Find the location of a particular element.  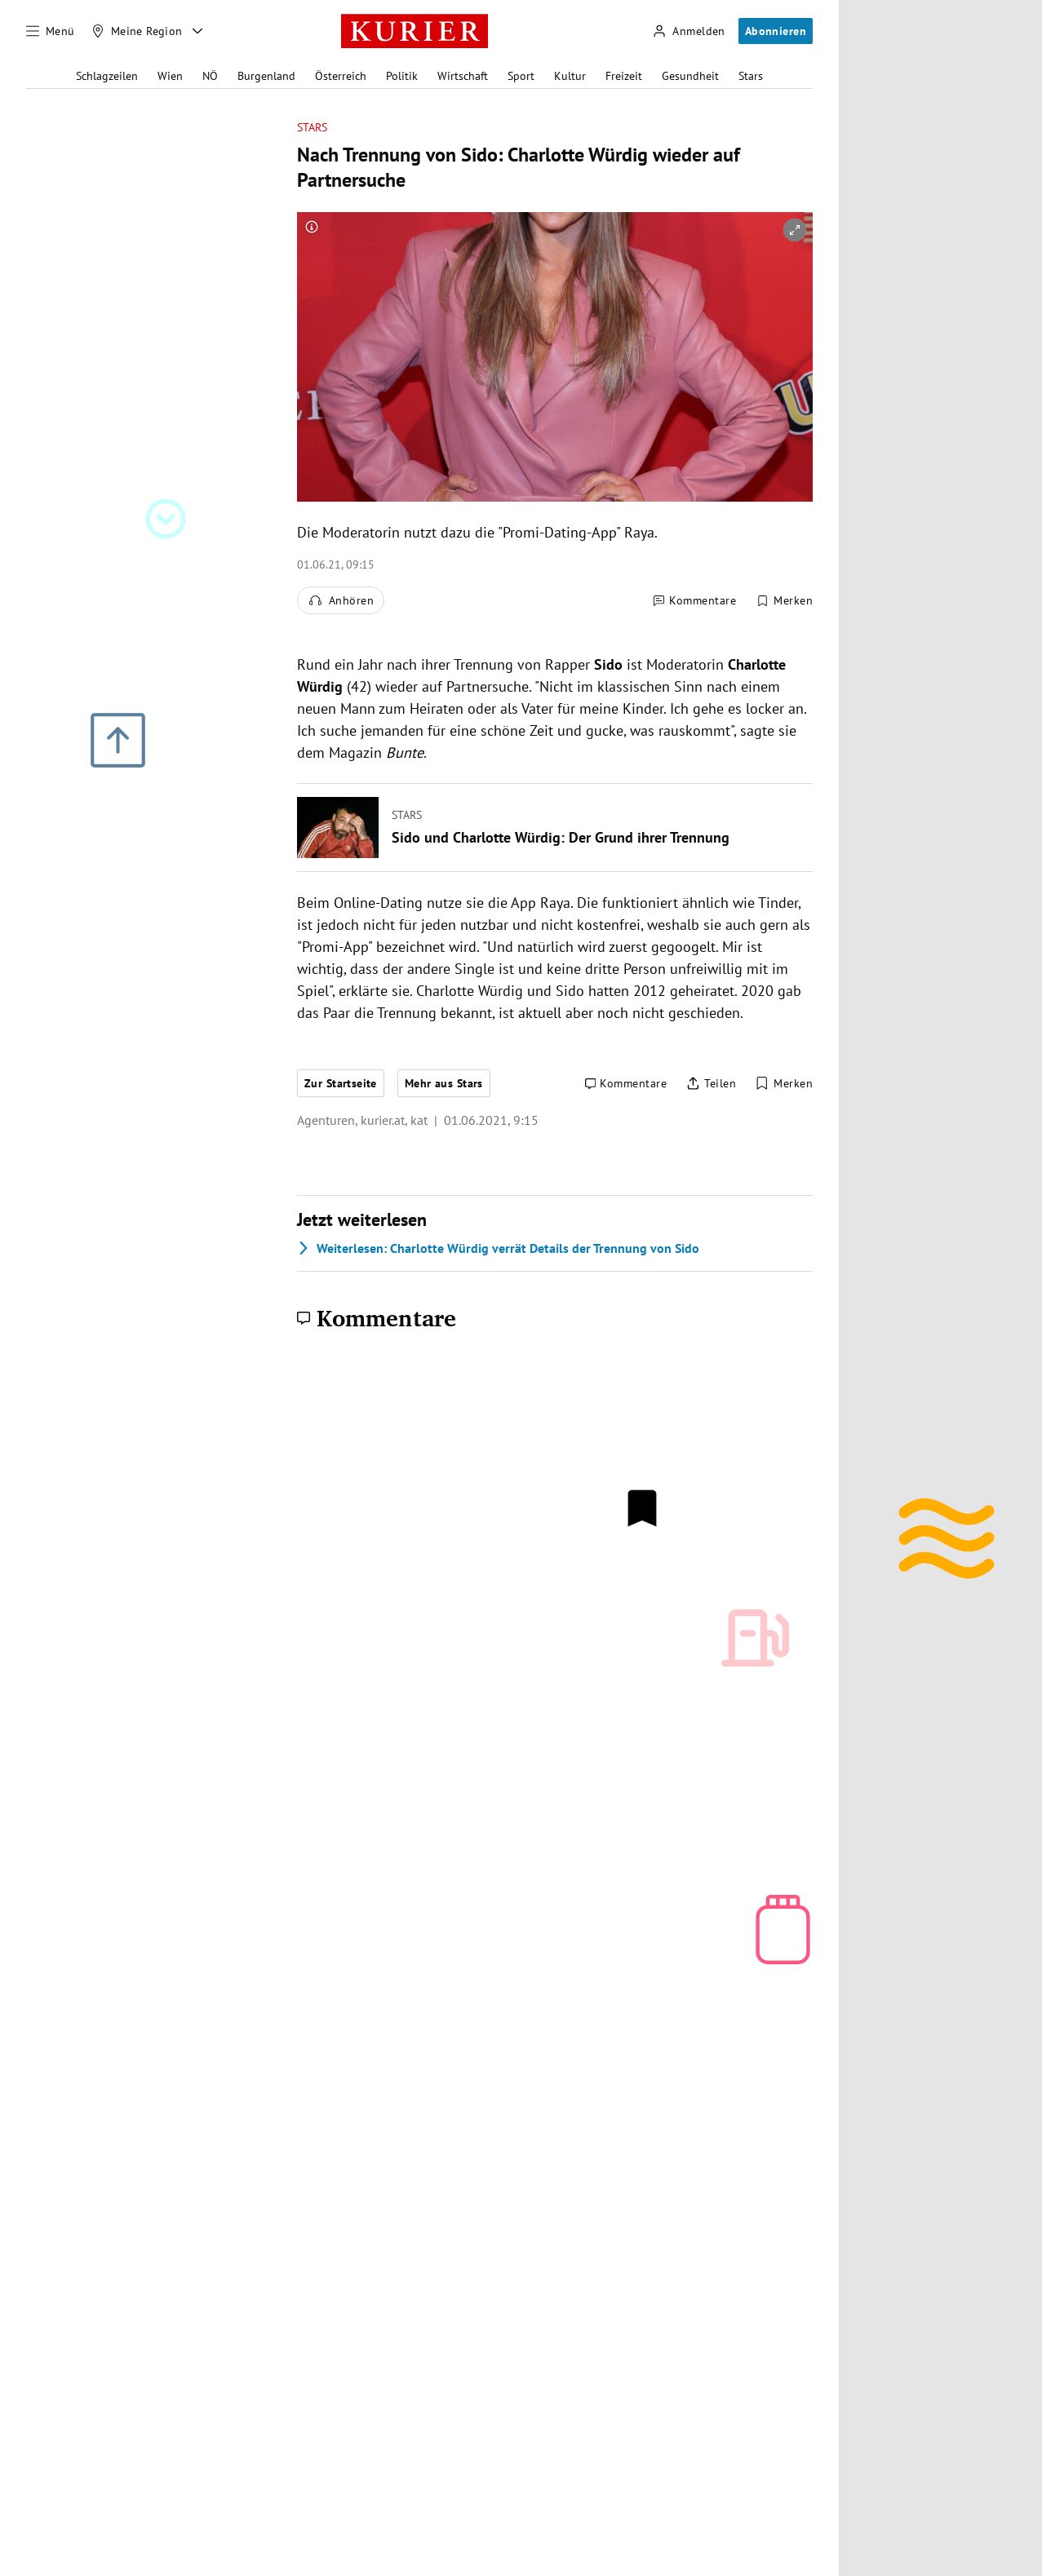

upload a file or content is located at coordinates (118, 740).